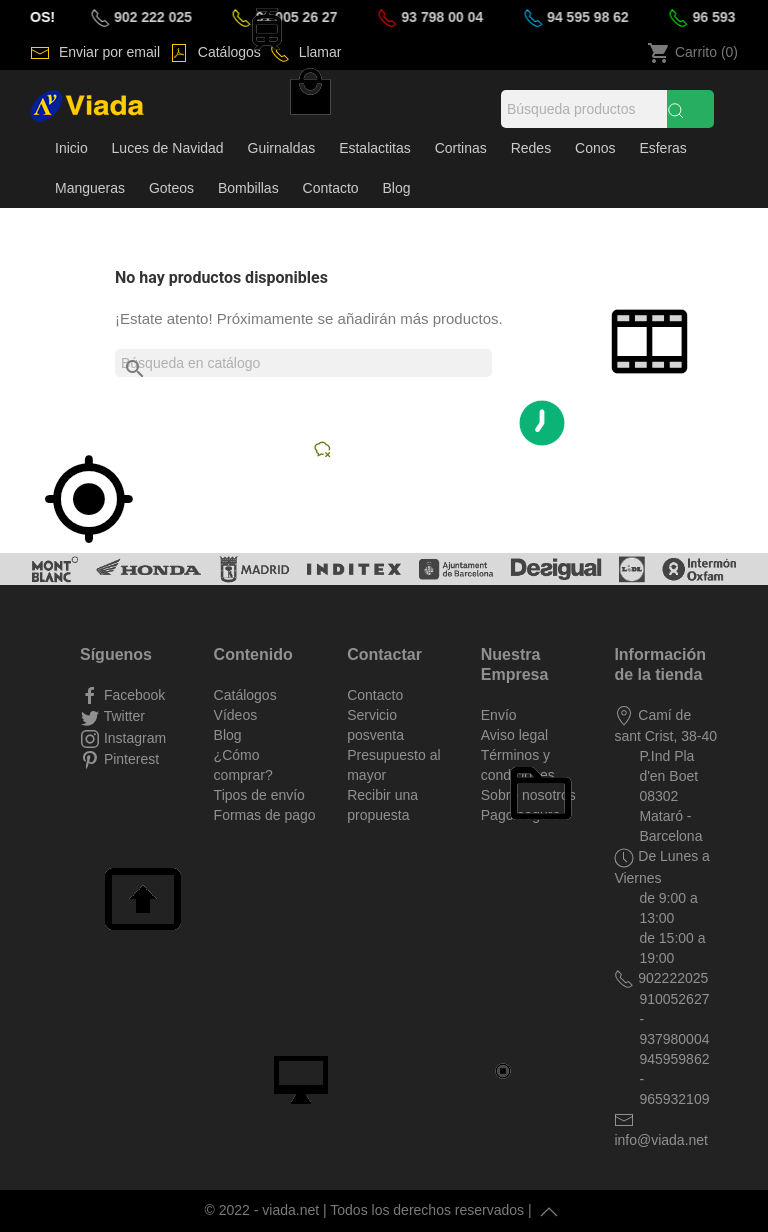 The image size is (768, 1232). What do you see at coordinates (267, 29) in the screenshot?
I see `view tram or light rail transit options` at bounding box center [267, 29].